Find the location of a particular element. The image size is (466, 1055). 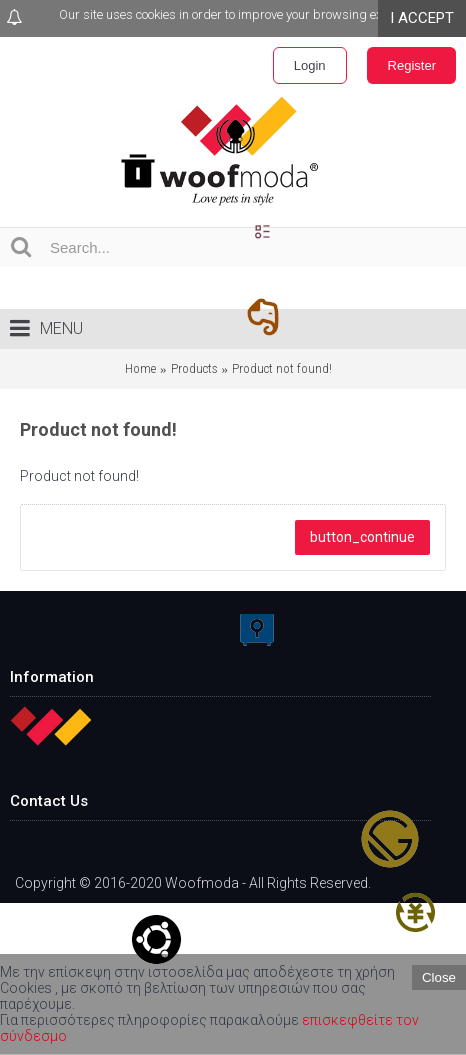

launch ubuntu operating system is located at coordinates (156, 939).